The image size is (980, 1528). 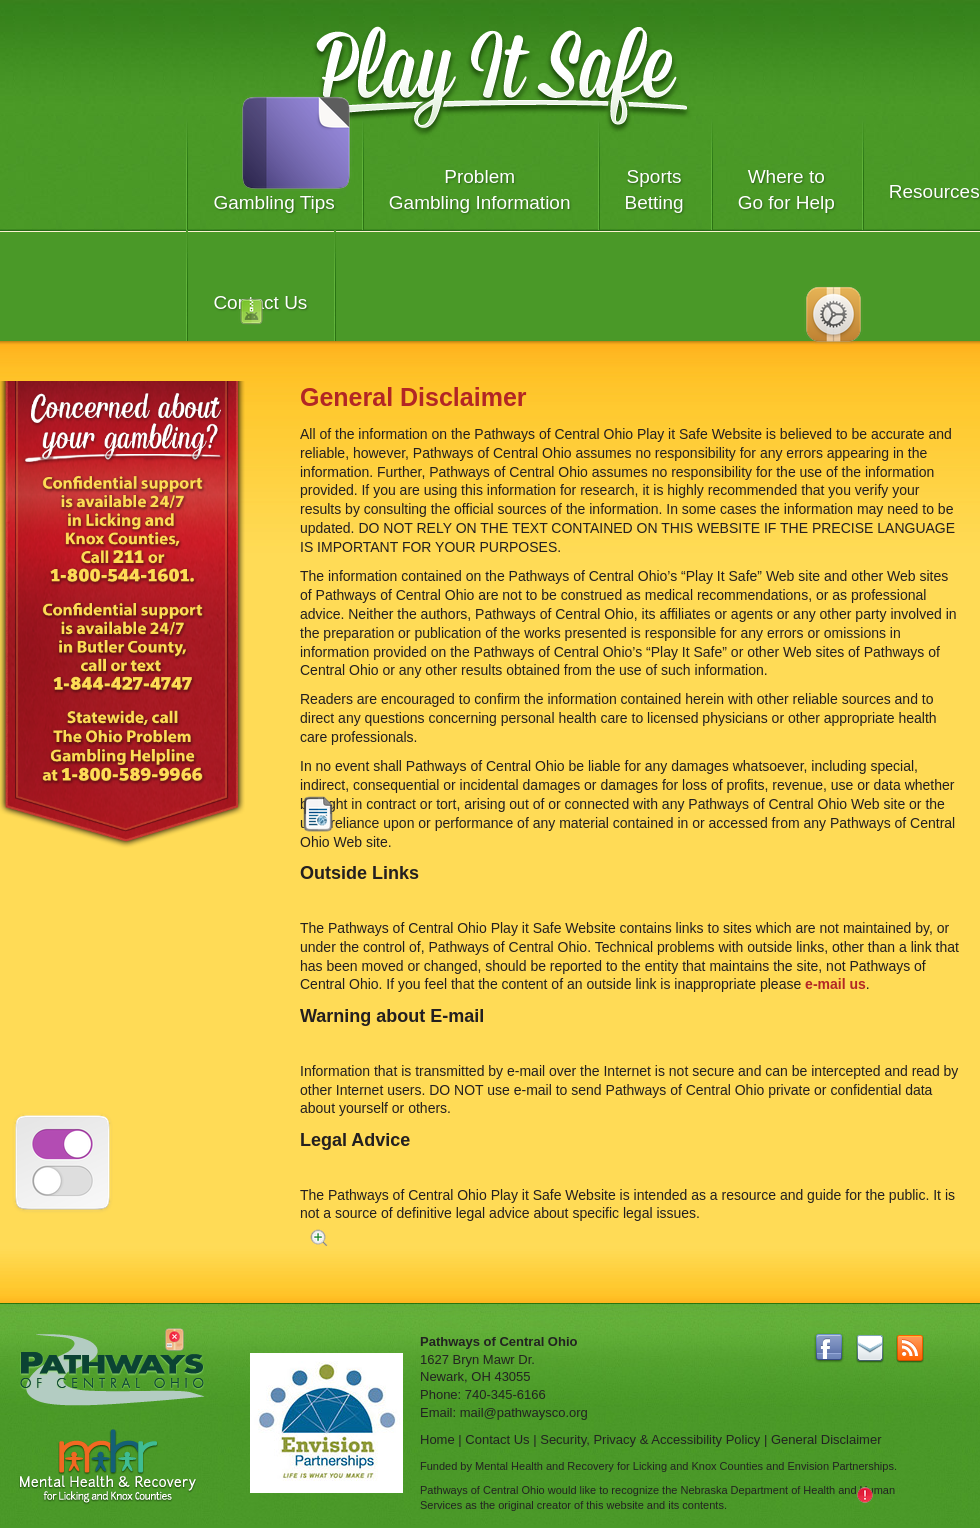 What do you see at coordinates (174, 1339) in the screenshot?
I see `indicates a package removal or uninstallation in progress` at bounding box center [174, 1339].